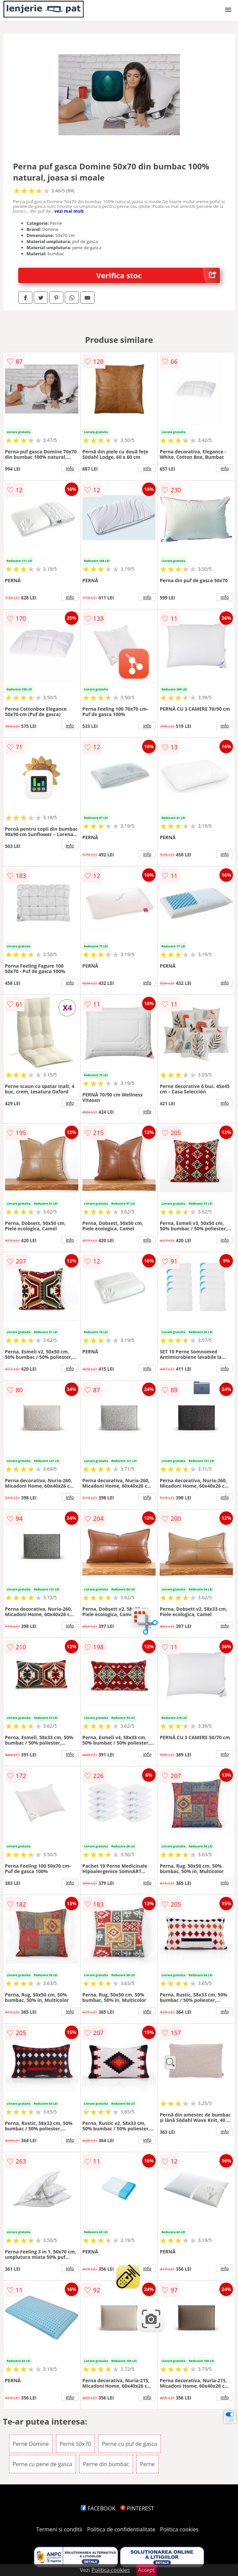 The width and height of the screenshot is (238, 2576). I want to click on open carla audio plugin host control panel, so click(39, 784).